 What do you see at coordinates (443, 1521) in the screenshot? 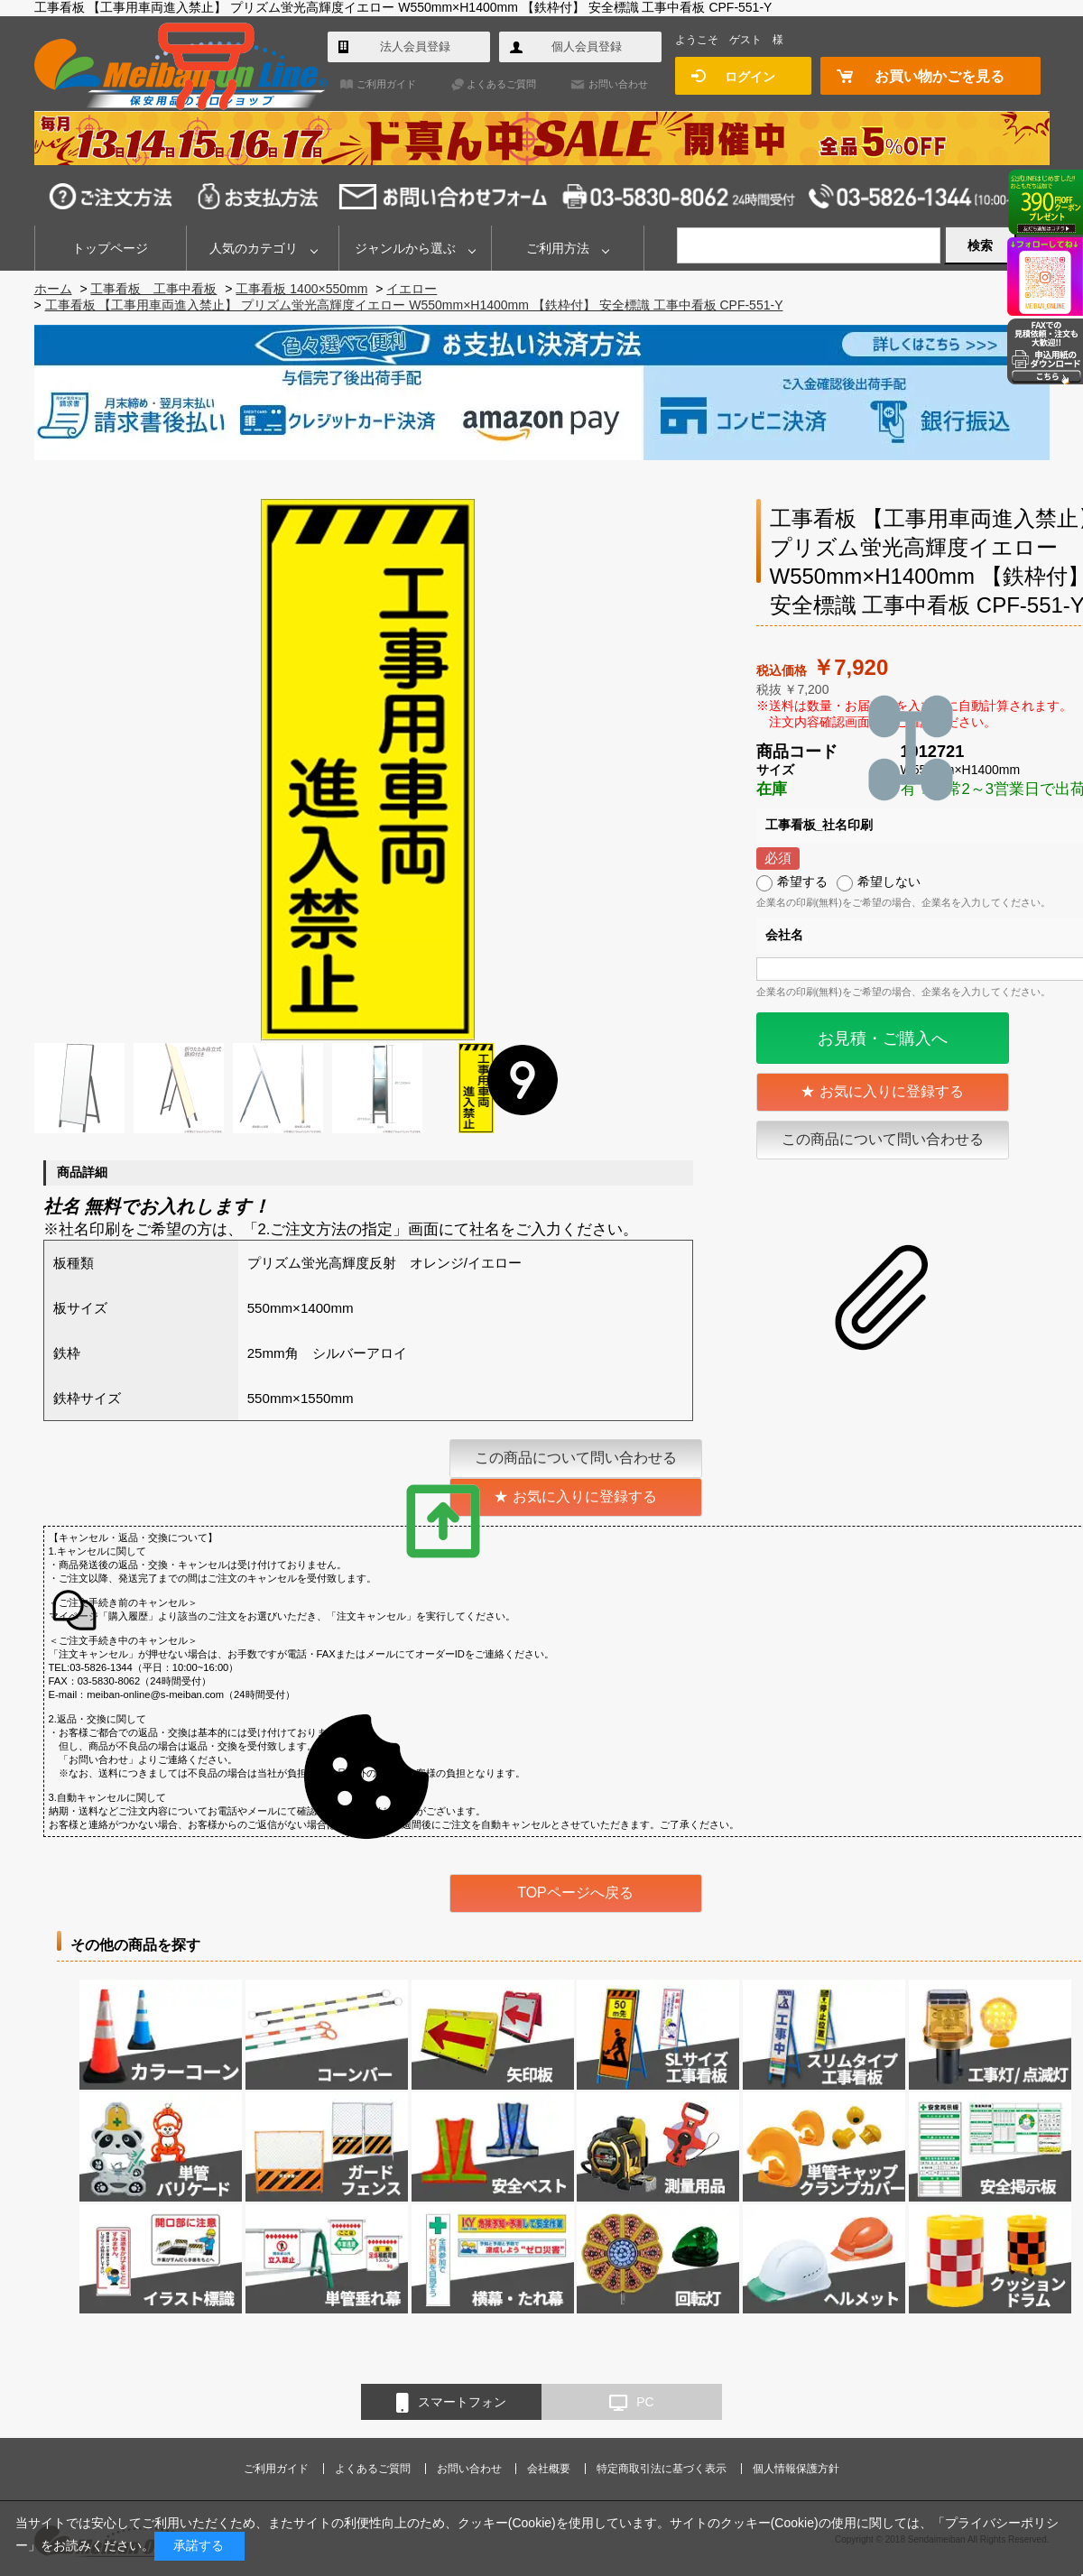
I see `upload a file or document` at bounding box center [443, 1521].